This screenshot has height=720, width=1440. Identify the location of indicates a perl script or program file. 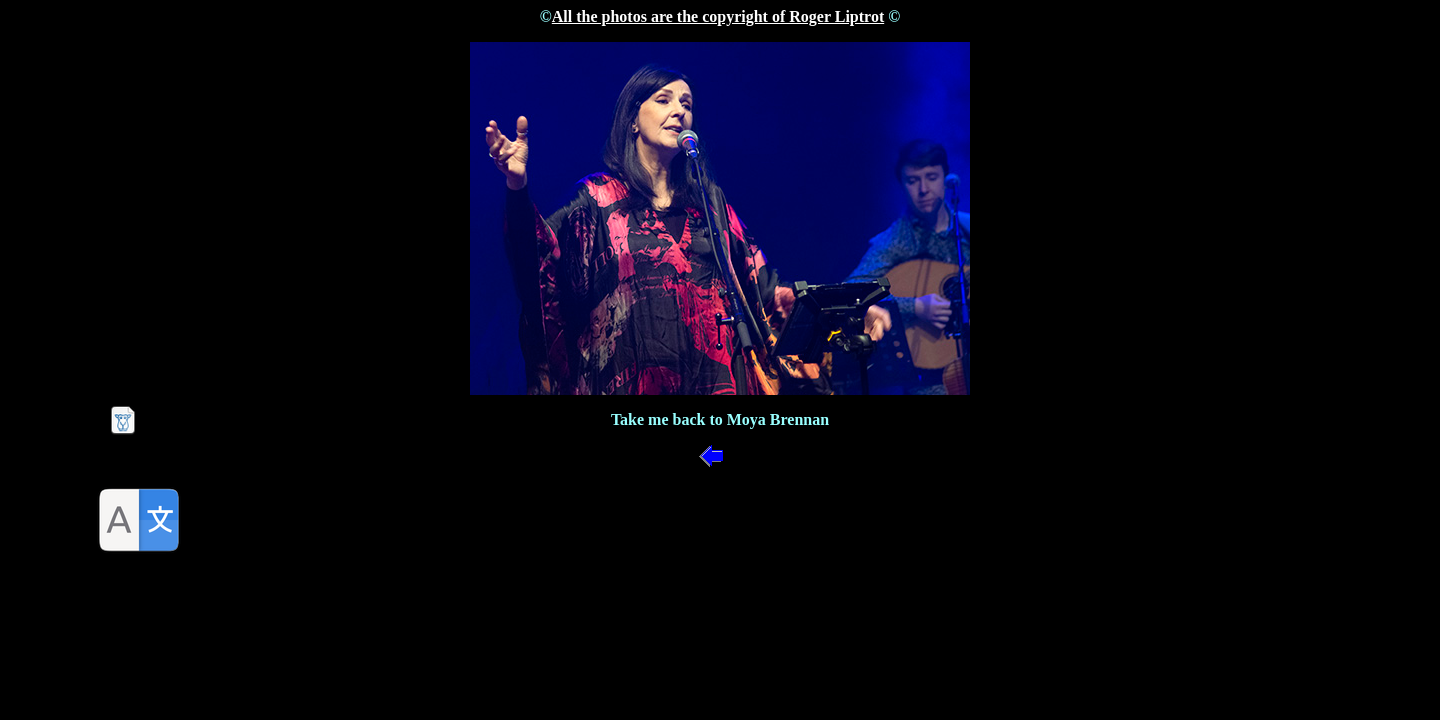
(123, 420).